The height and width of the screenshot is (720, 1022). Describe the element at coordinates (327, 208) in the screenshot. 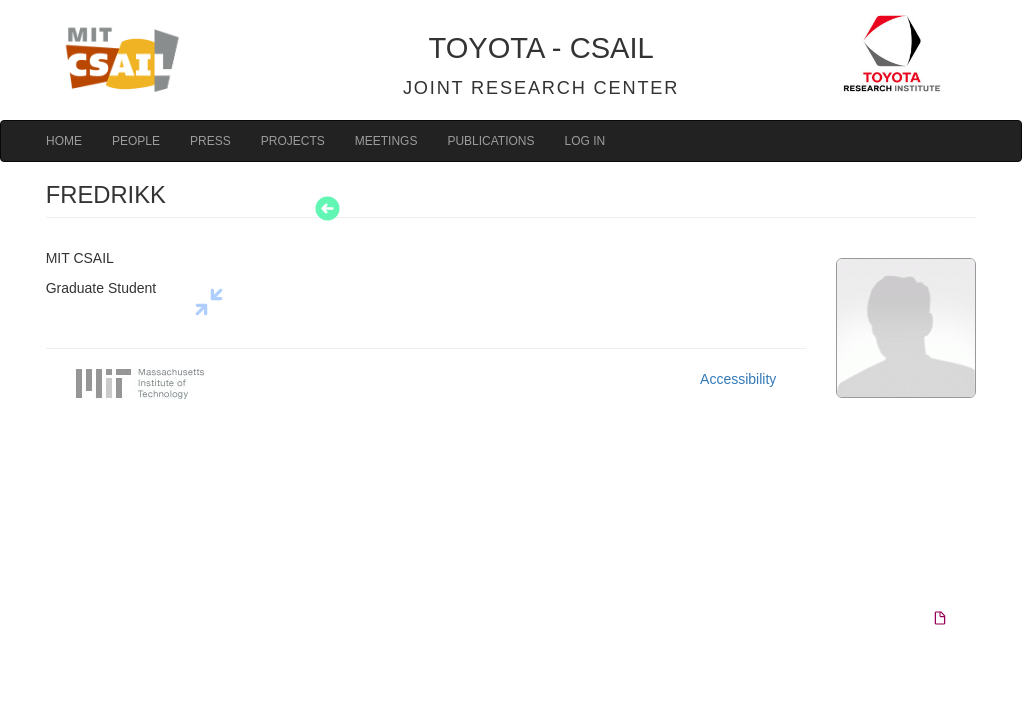

I see `go back to the previous screen` at that location.